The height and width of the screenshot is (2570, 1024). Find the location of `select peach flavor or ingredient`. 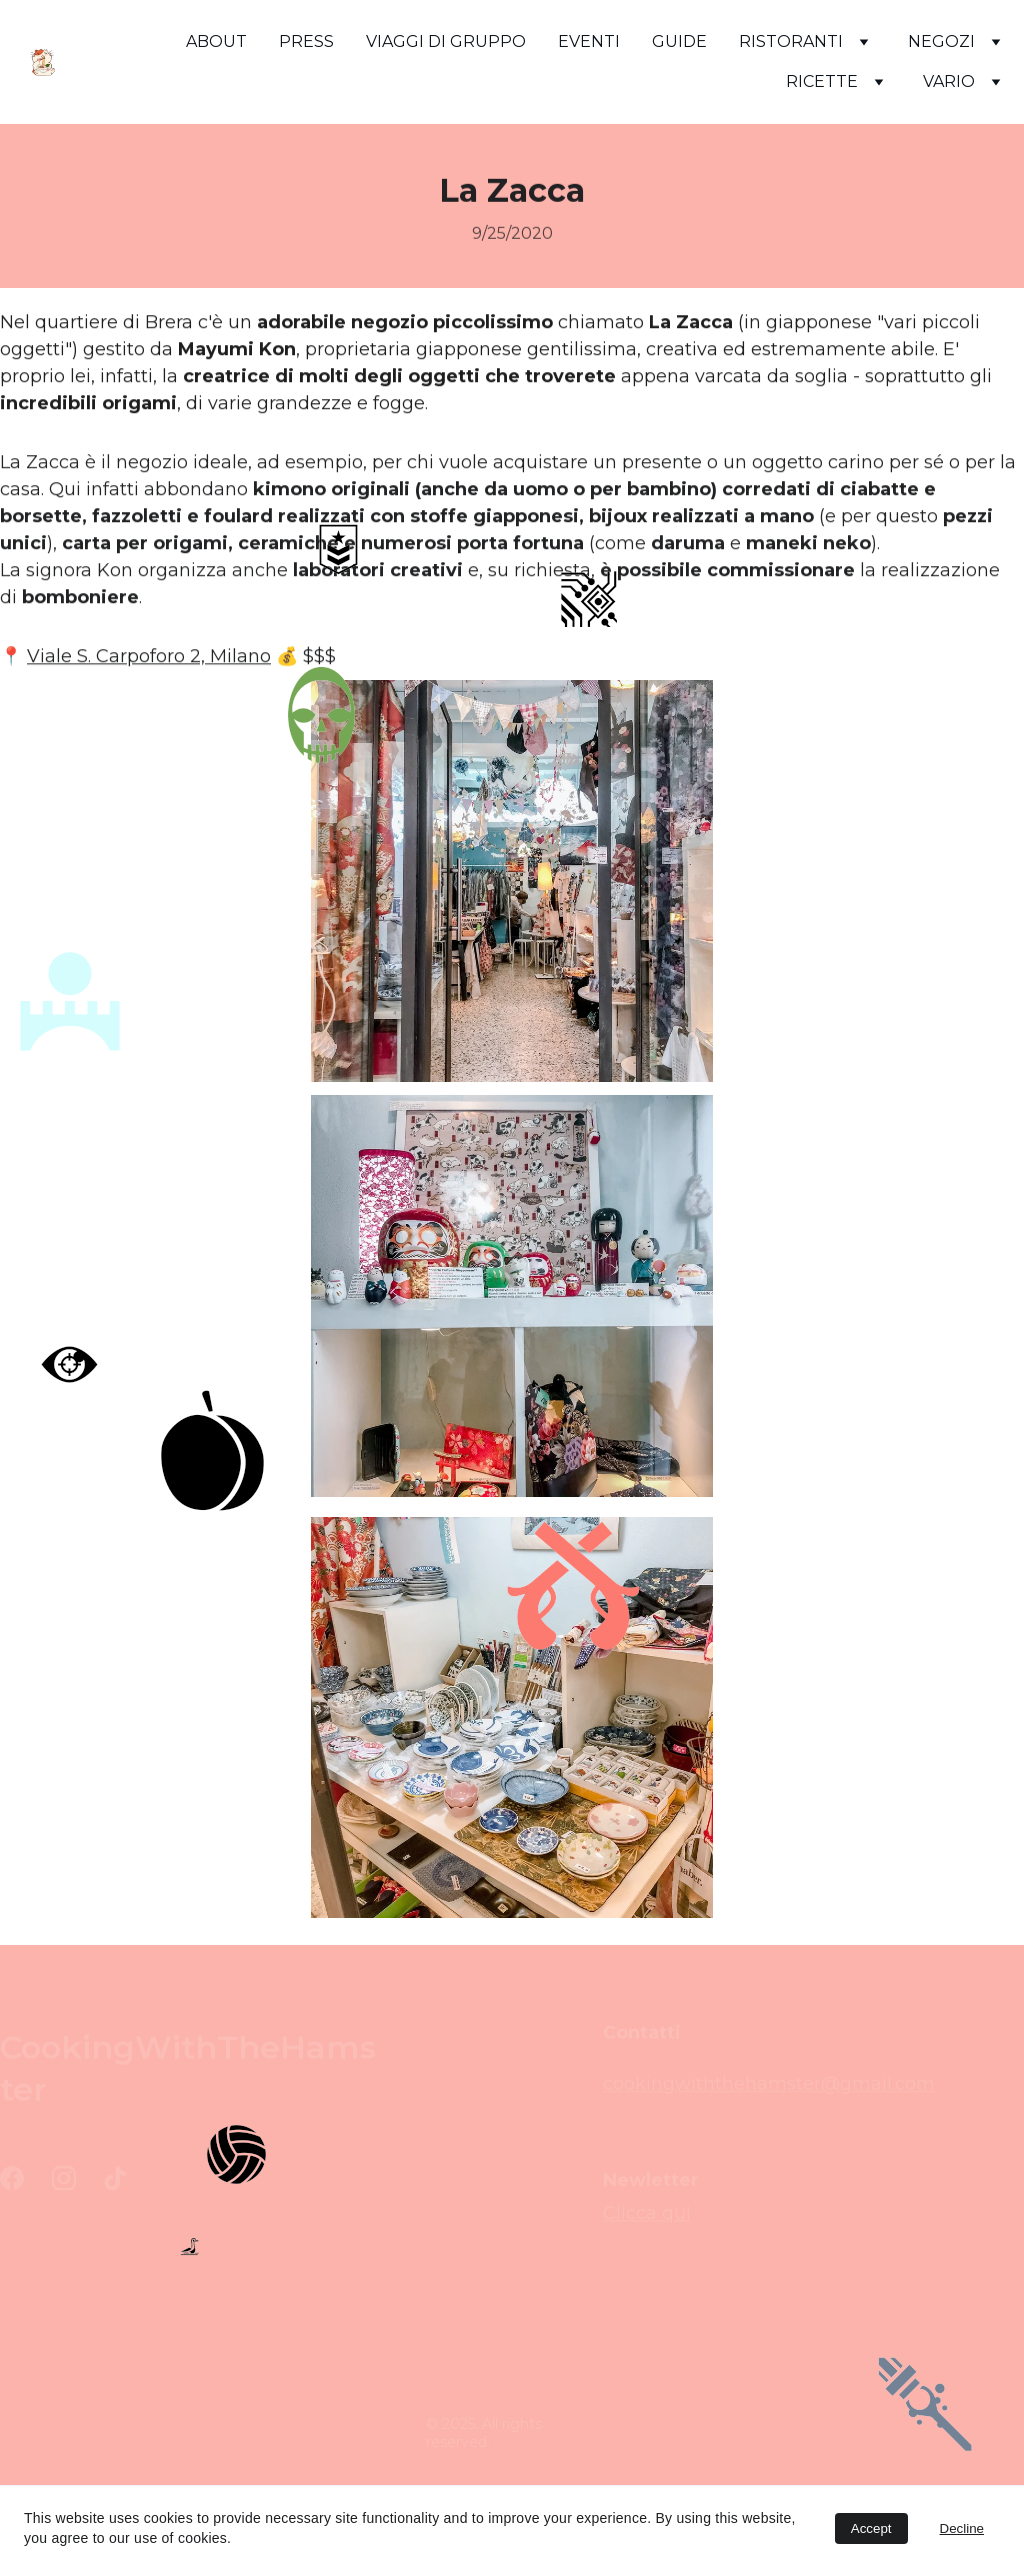

select peach flavor or ingredient is located at coordinates (212, 1450).